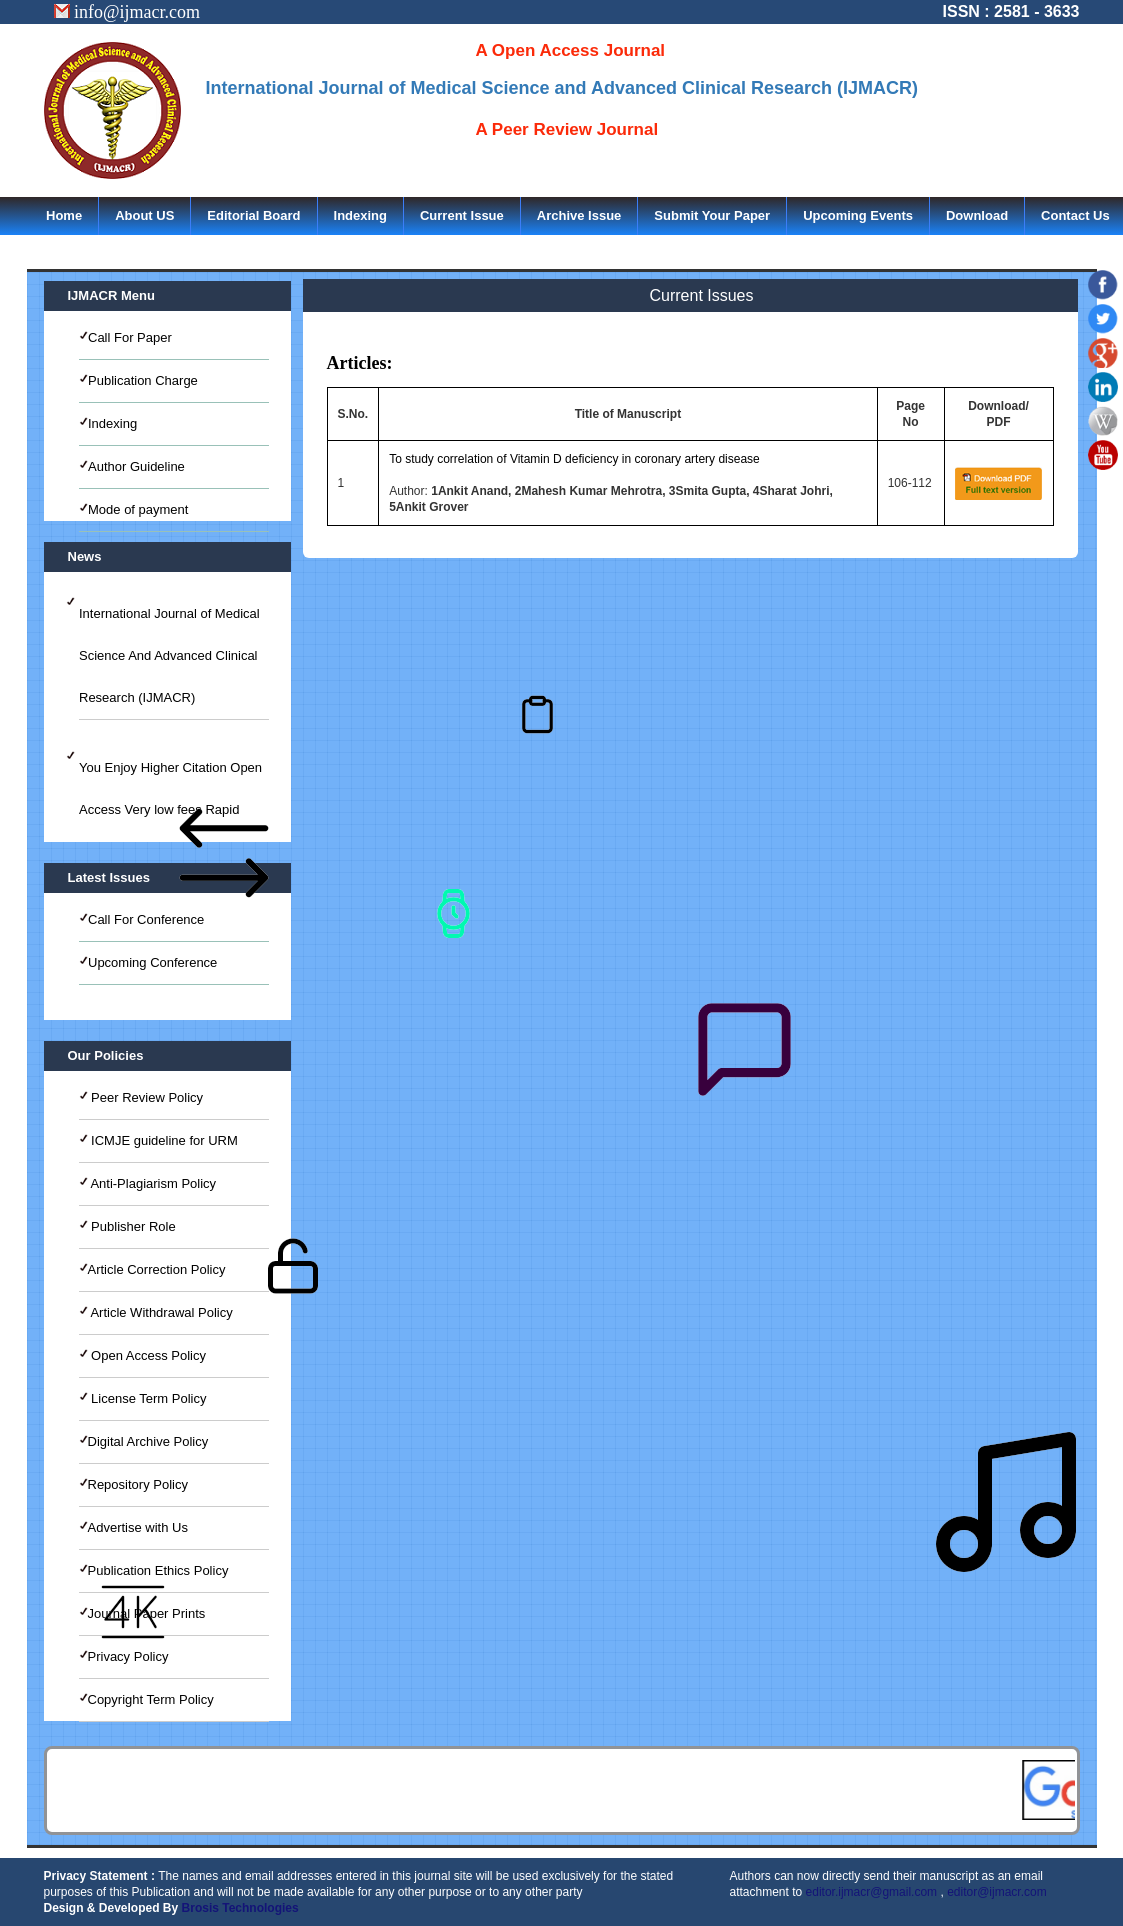 The height and width of the screenshot is (1926, 1123). I want to click on open messaging or chat, so click(744, 1049).